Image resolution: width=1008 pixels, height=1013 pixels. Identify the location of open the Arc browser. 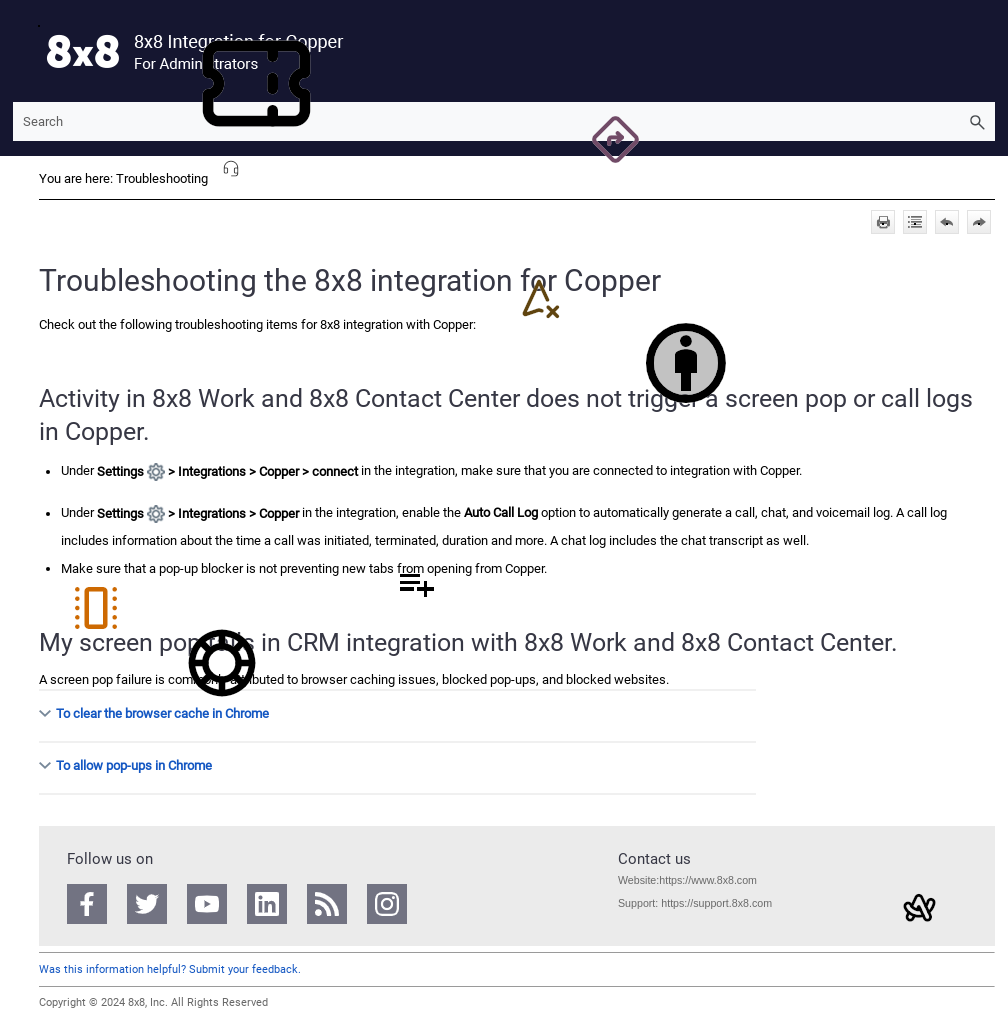
(919, 908).